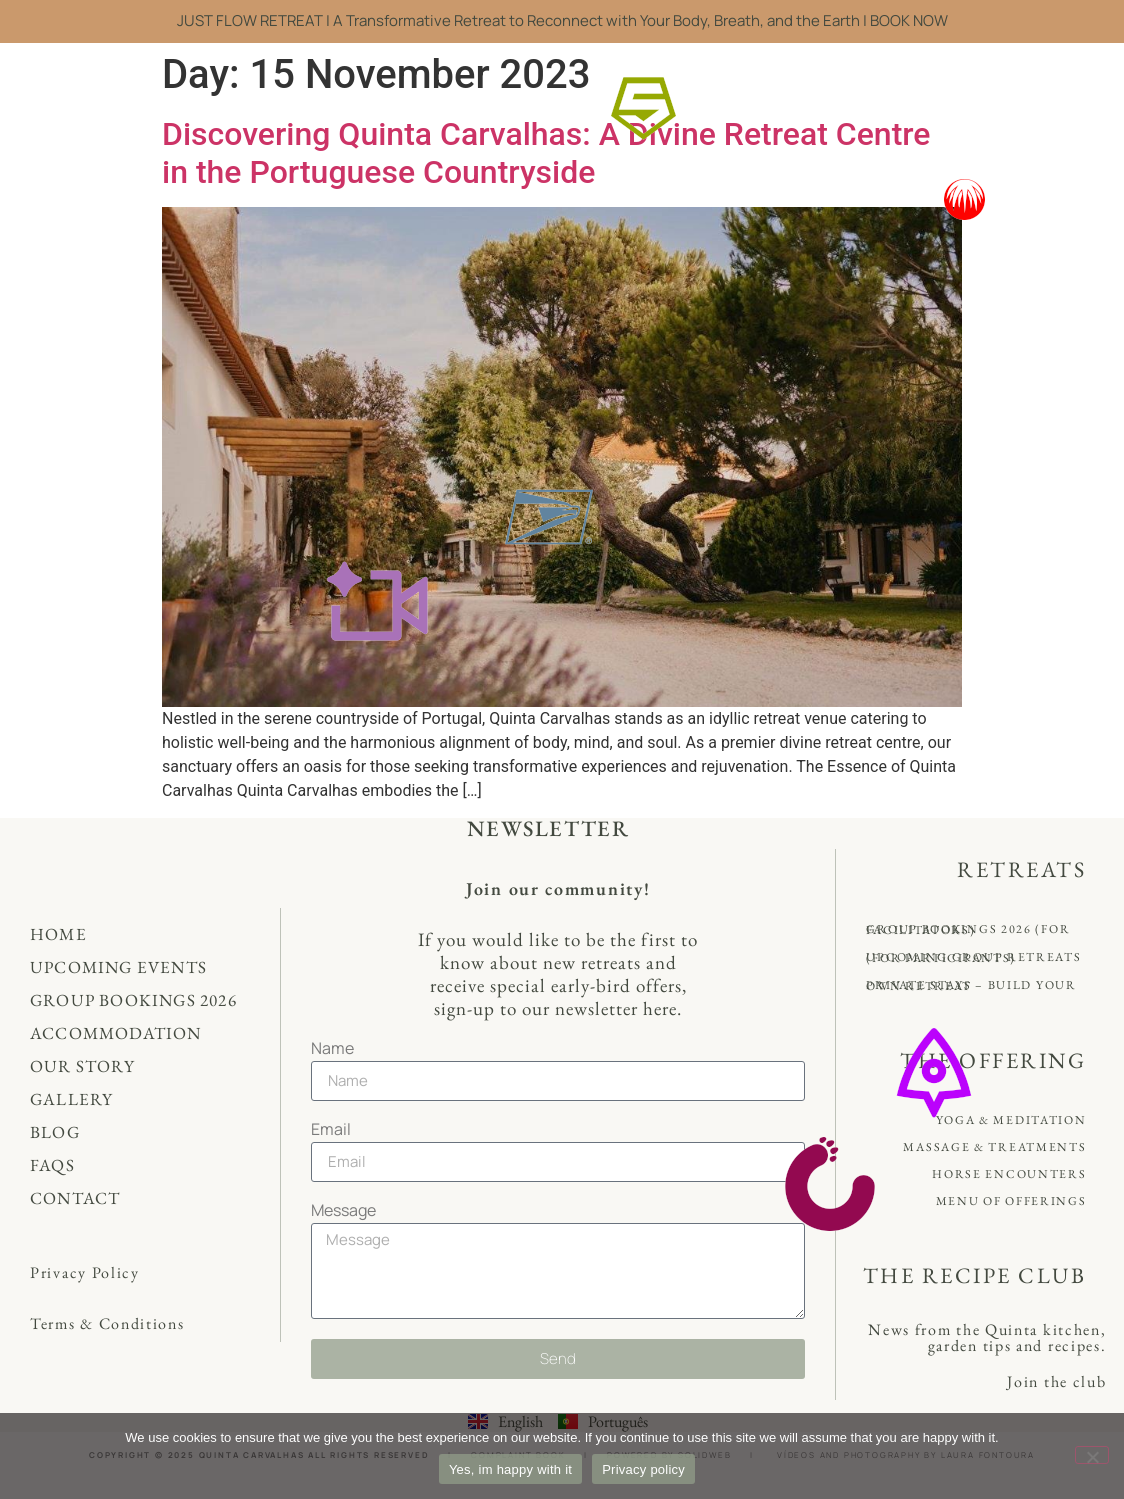 The height and width of the screenshot is (1499, 1124). I want to click on launch or explore a space-themed app, so click(934, 1071).